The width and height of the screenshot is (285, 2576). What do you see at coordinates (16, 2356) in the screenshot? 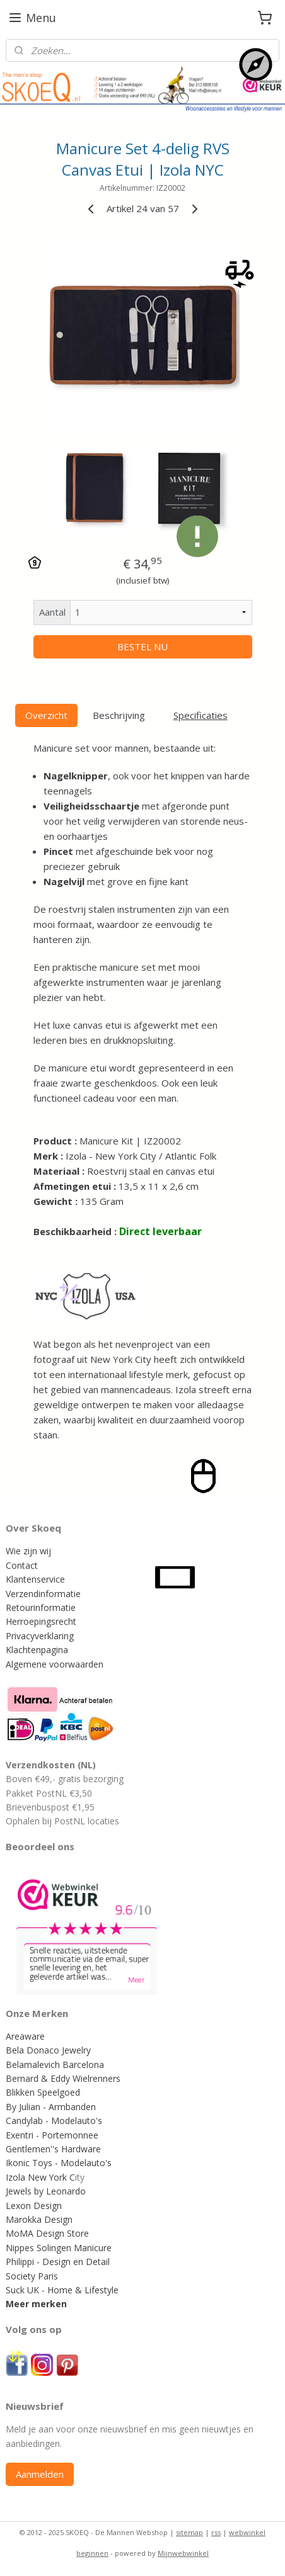
I see `swap or reorder items vertically` at bounding box center [16, 2356].